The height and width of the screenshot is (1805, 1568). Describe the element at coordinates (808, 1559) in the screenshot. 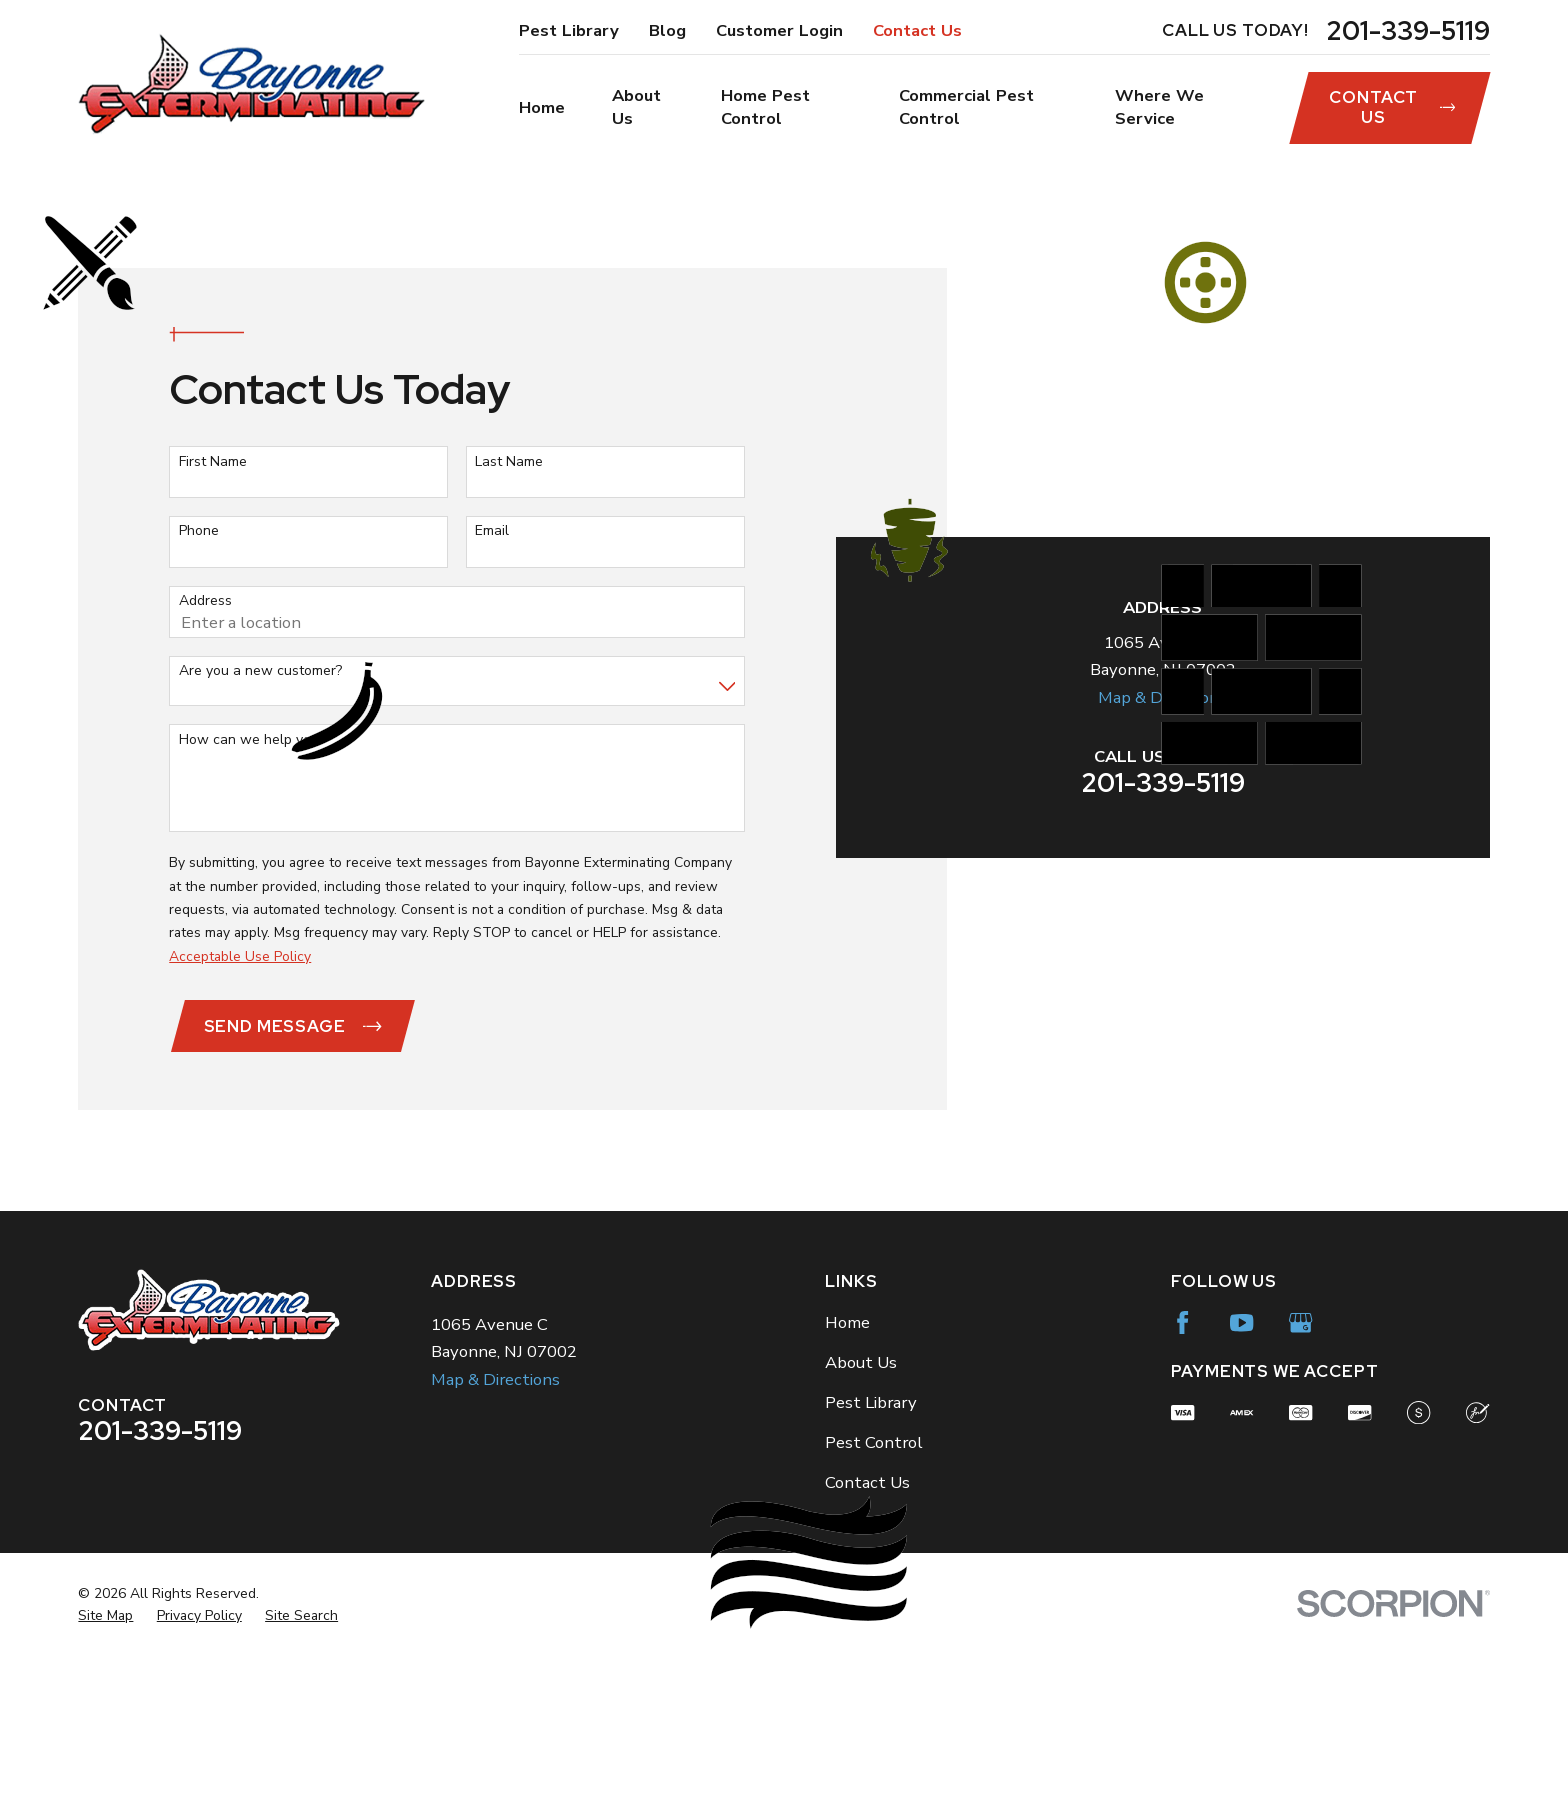

I see `indicates water or ocean-related content` at that location.